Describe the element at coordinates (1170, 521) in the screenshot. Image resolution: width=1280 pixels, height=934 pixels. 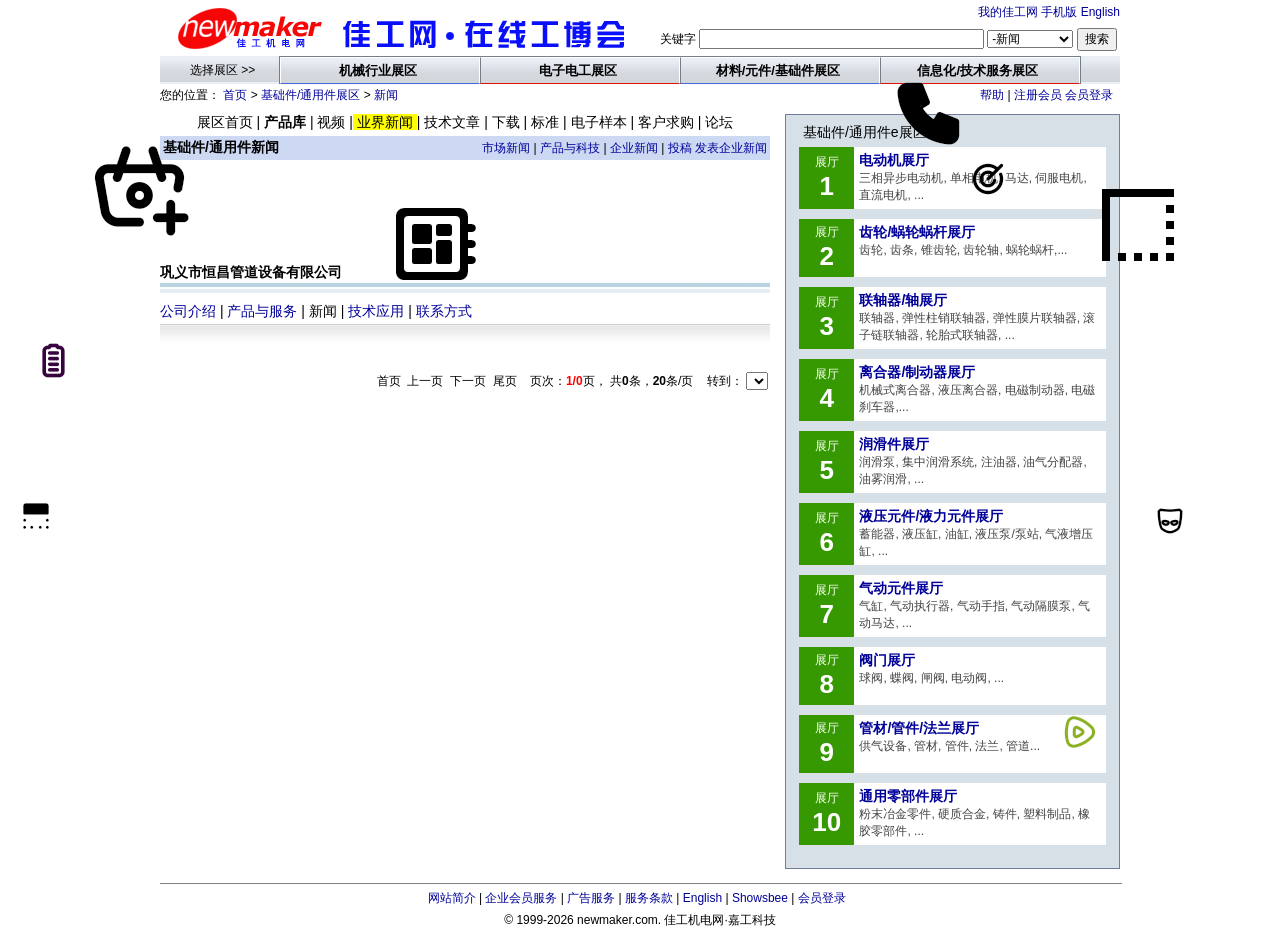
I see `open the Grindr app` at that location.